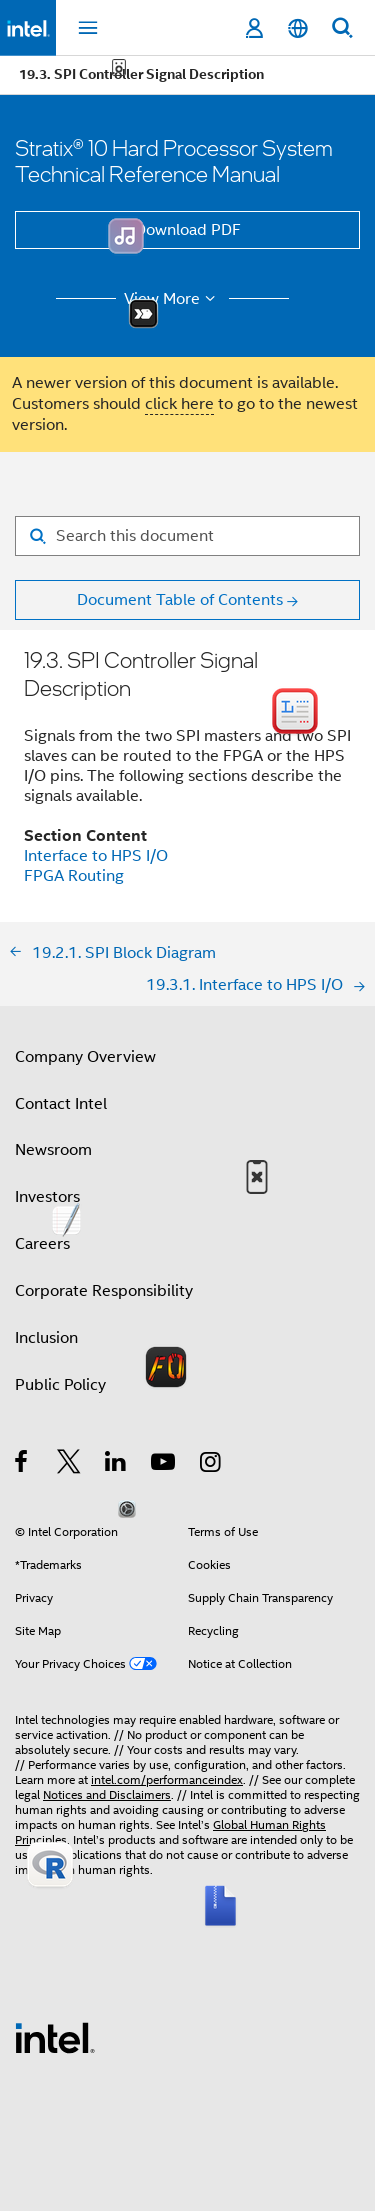 The height and width of the screenshot is (2211, 375). What do you see at coordinates (119, 67) in the screenshot?
I see `open rhythmbox music player` at bounding box center [119, 67].